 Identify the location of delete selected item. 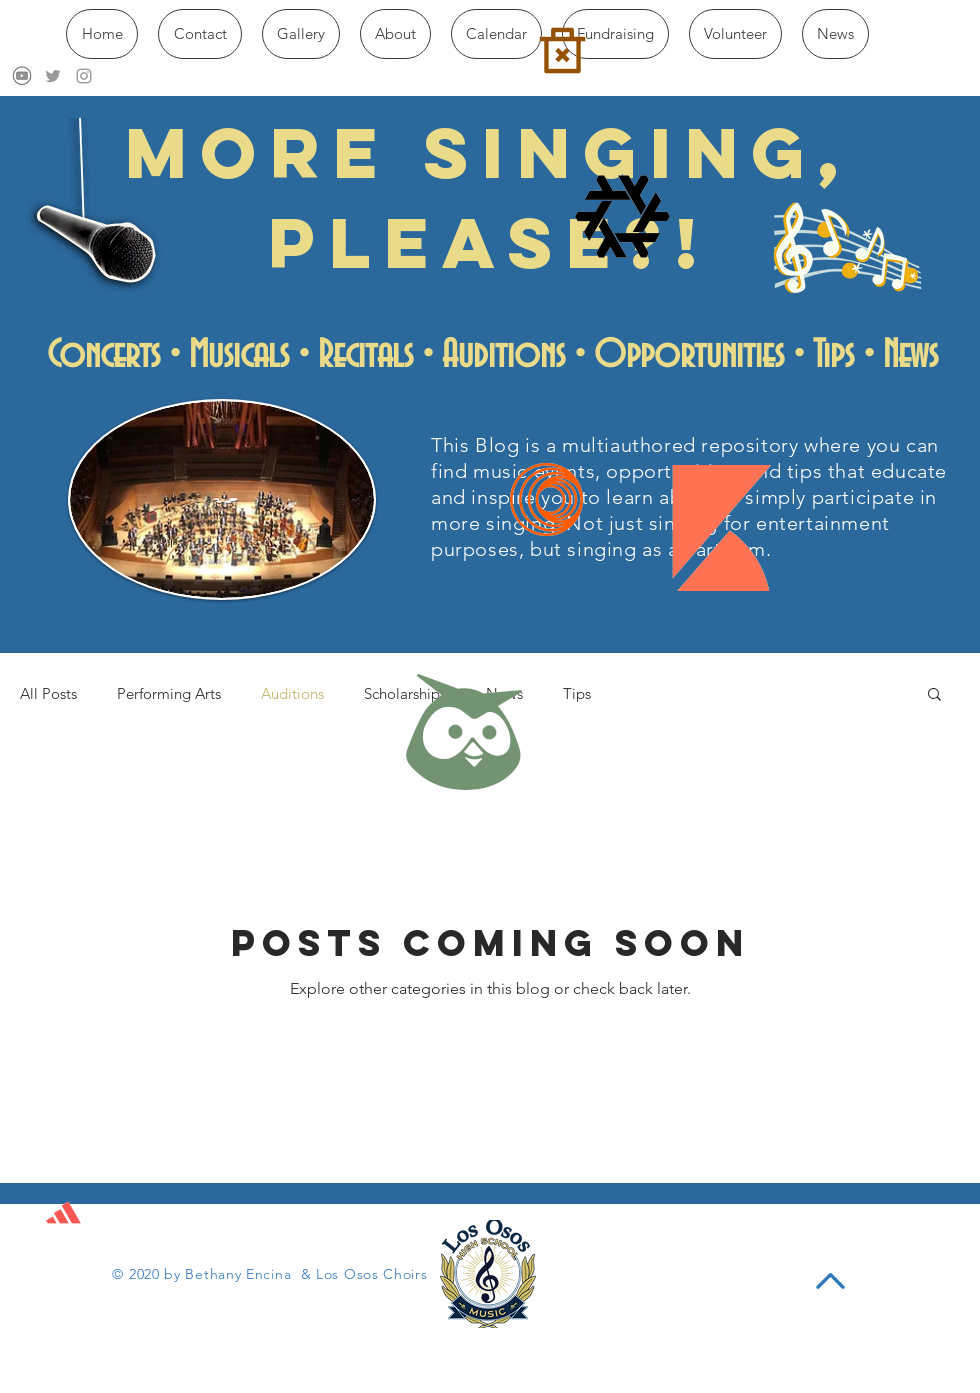
(562, 50).